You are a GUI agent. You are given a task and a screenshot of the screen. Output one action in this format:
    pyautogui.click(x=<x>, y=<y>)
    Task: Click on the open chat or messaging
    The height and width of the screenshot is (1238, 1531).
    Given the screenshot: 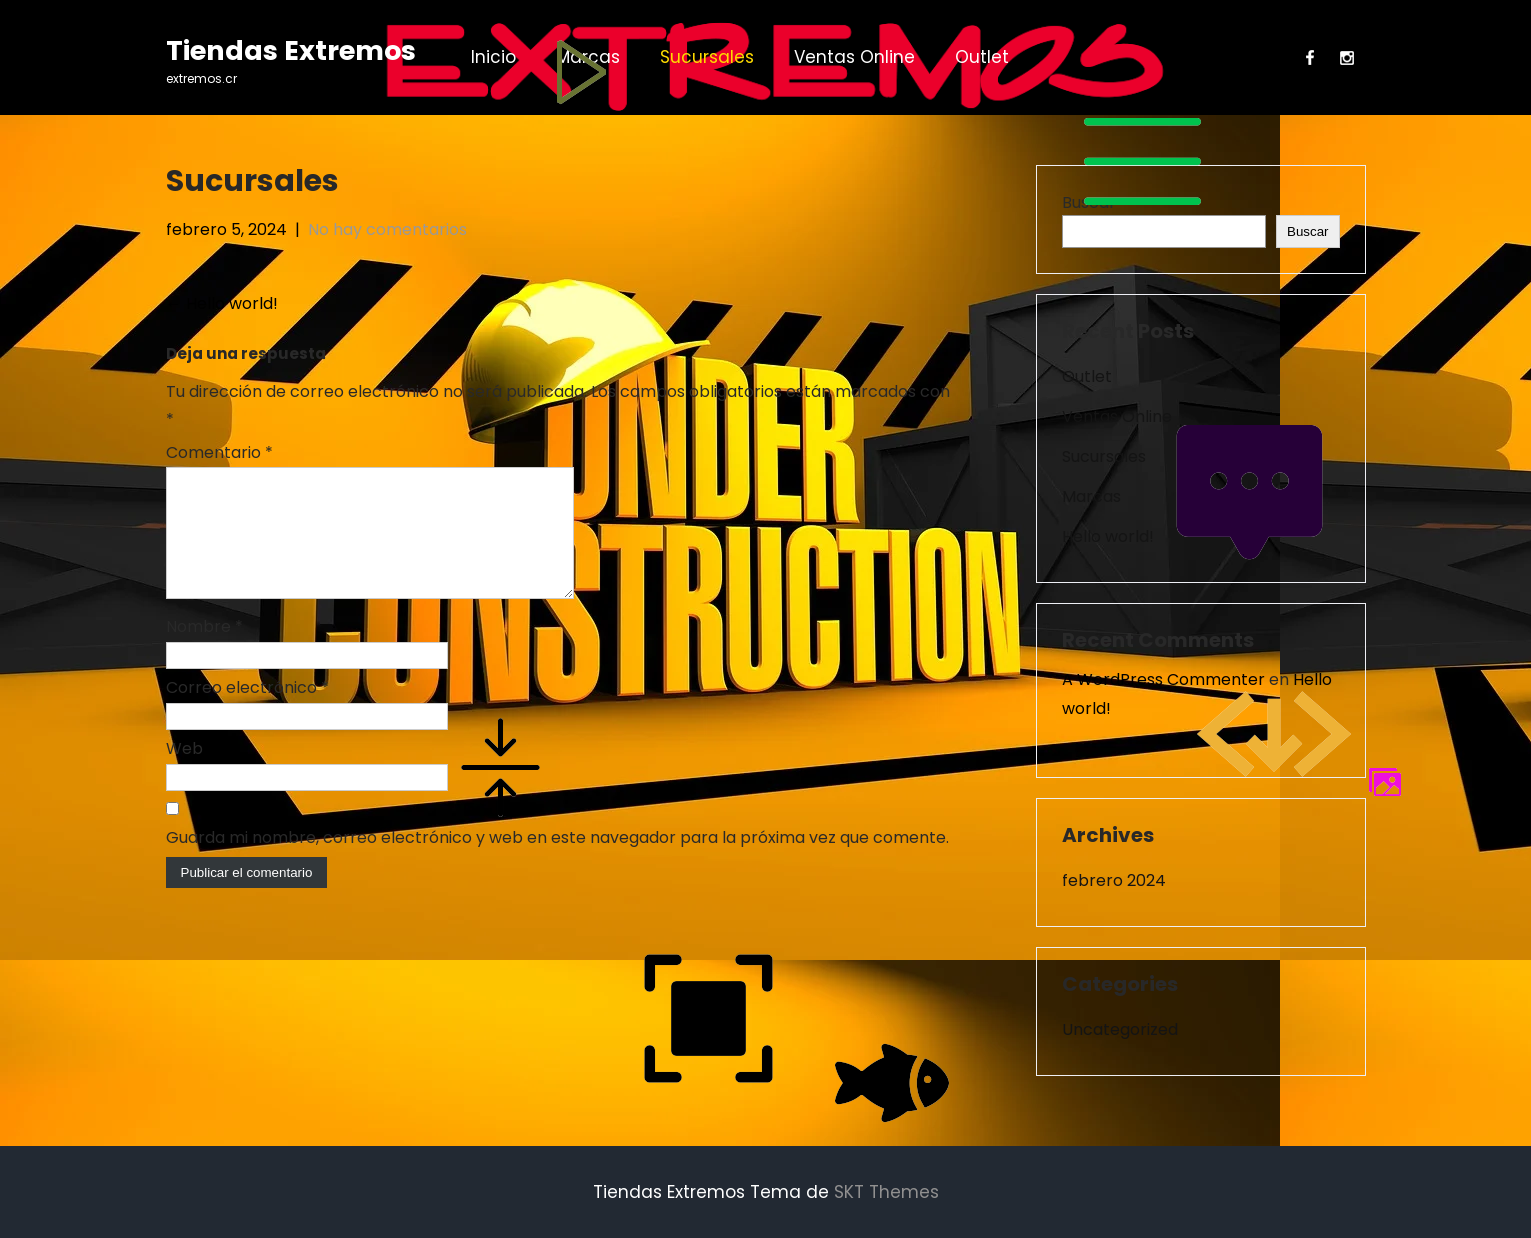 What is the action you would take?
    pyautogui.click(x=1249, y=486)
    